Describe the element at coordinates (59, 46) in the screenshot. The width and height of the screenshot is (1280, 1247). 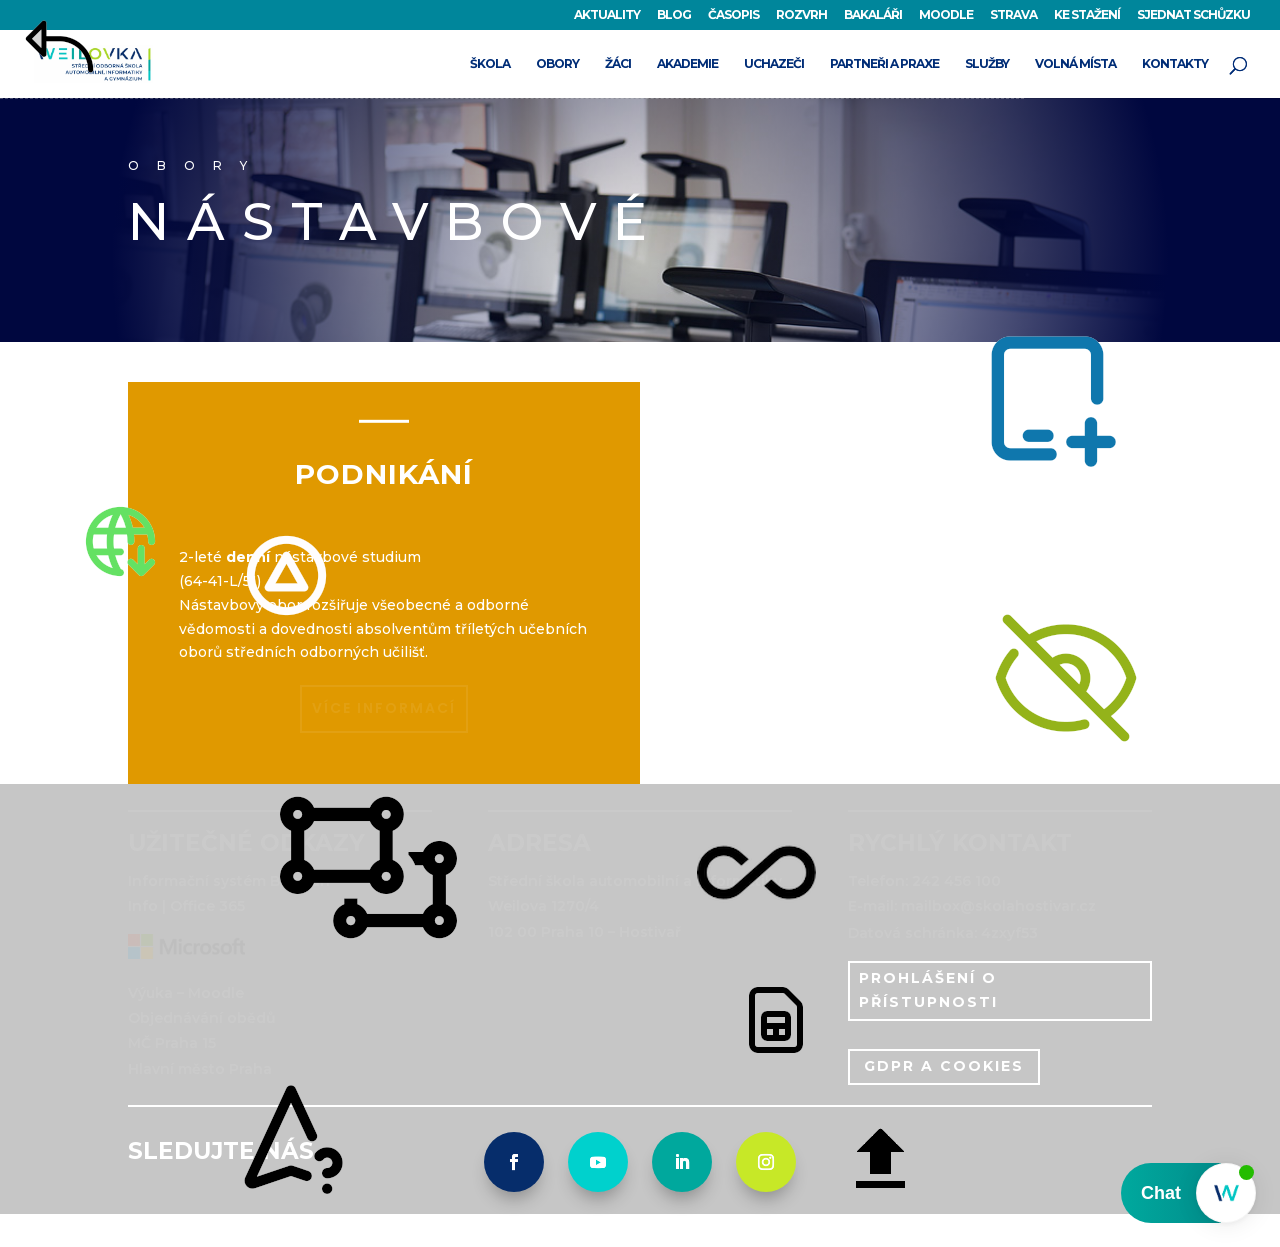
I see `reply to a message` at that location.